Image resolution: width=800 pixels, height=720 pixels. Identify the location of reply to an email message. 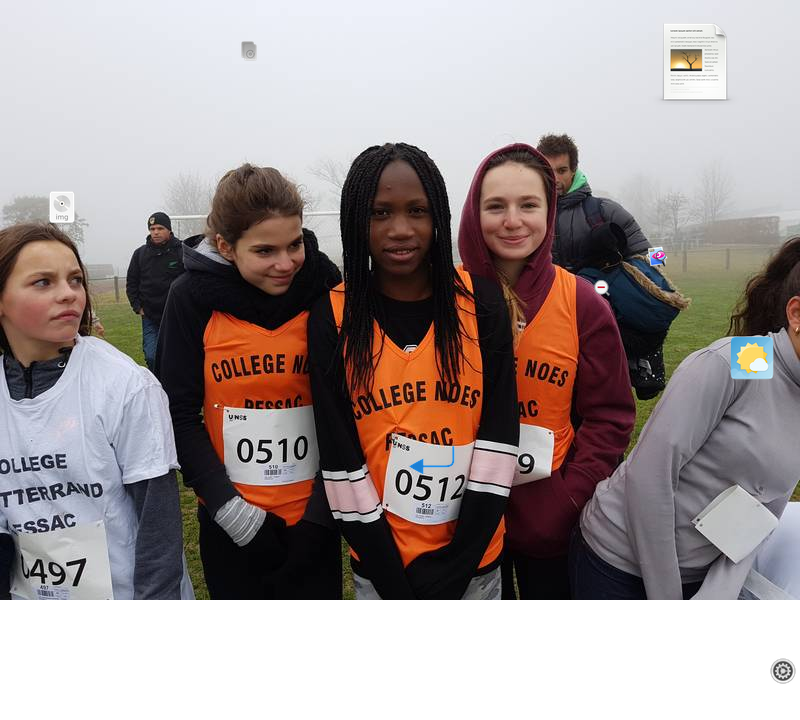
(431, 460).